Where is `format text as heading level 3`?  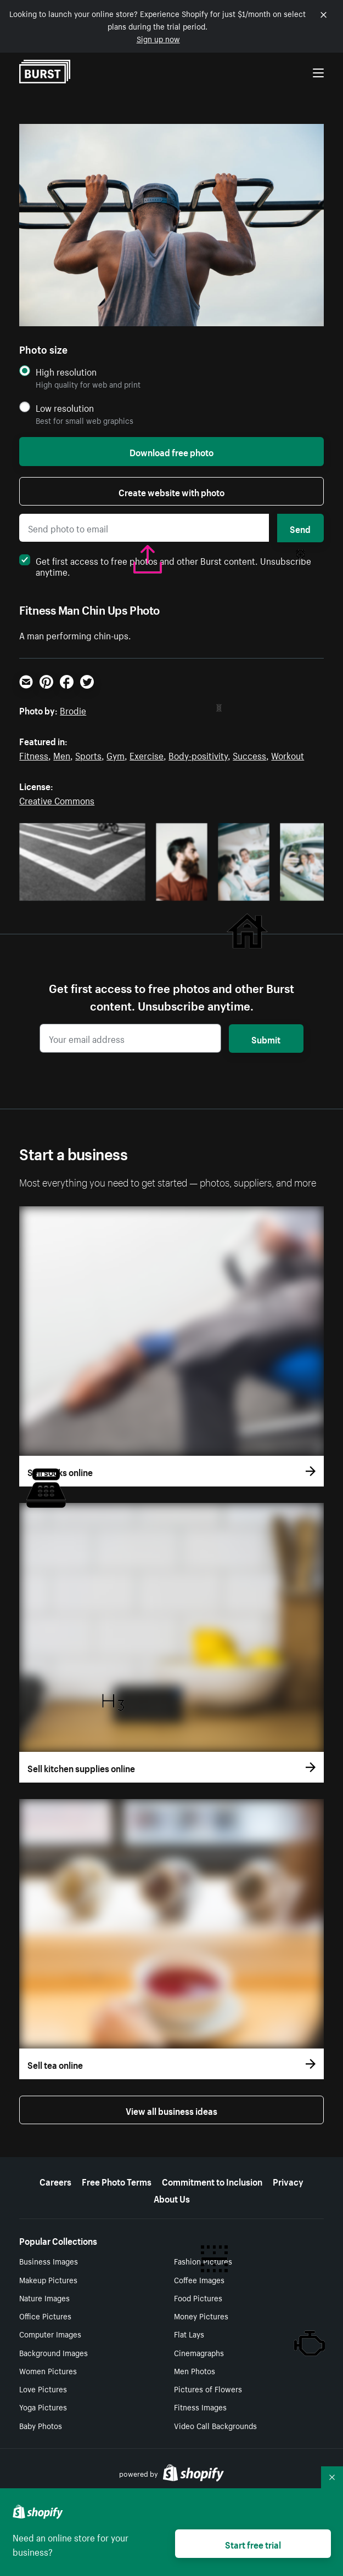 format text as heading level 3 is located at coordinates (112, 1702).